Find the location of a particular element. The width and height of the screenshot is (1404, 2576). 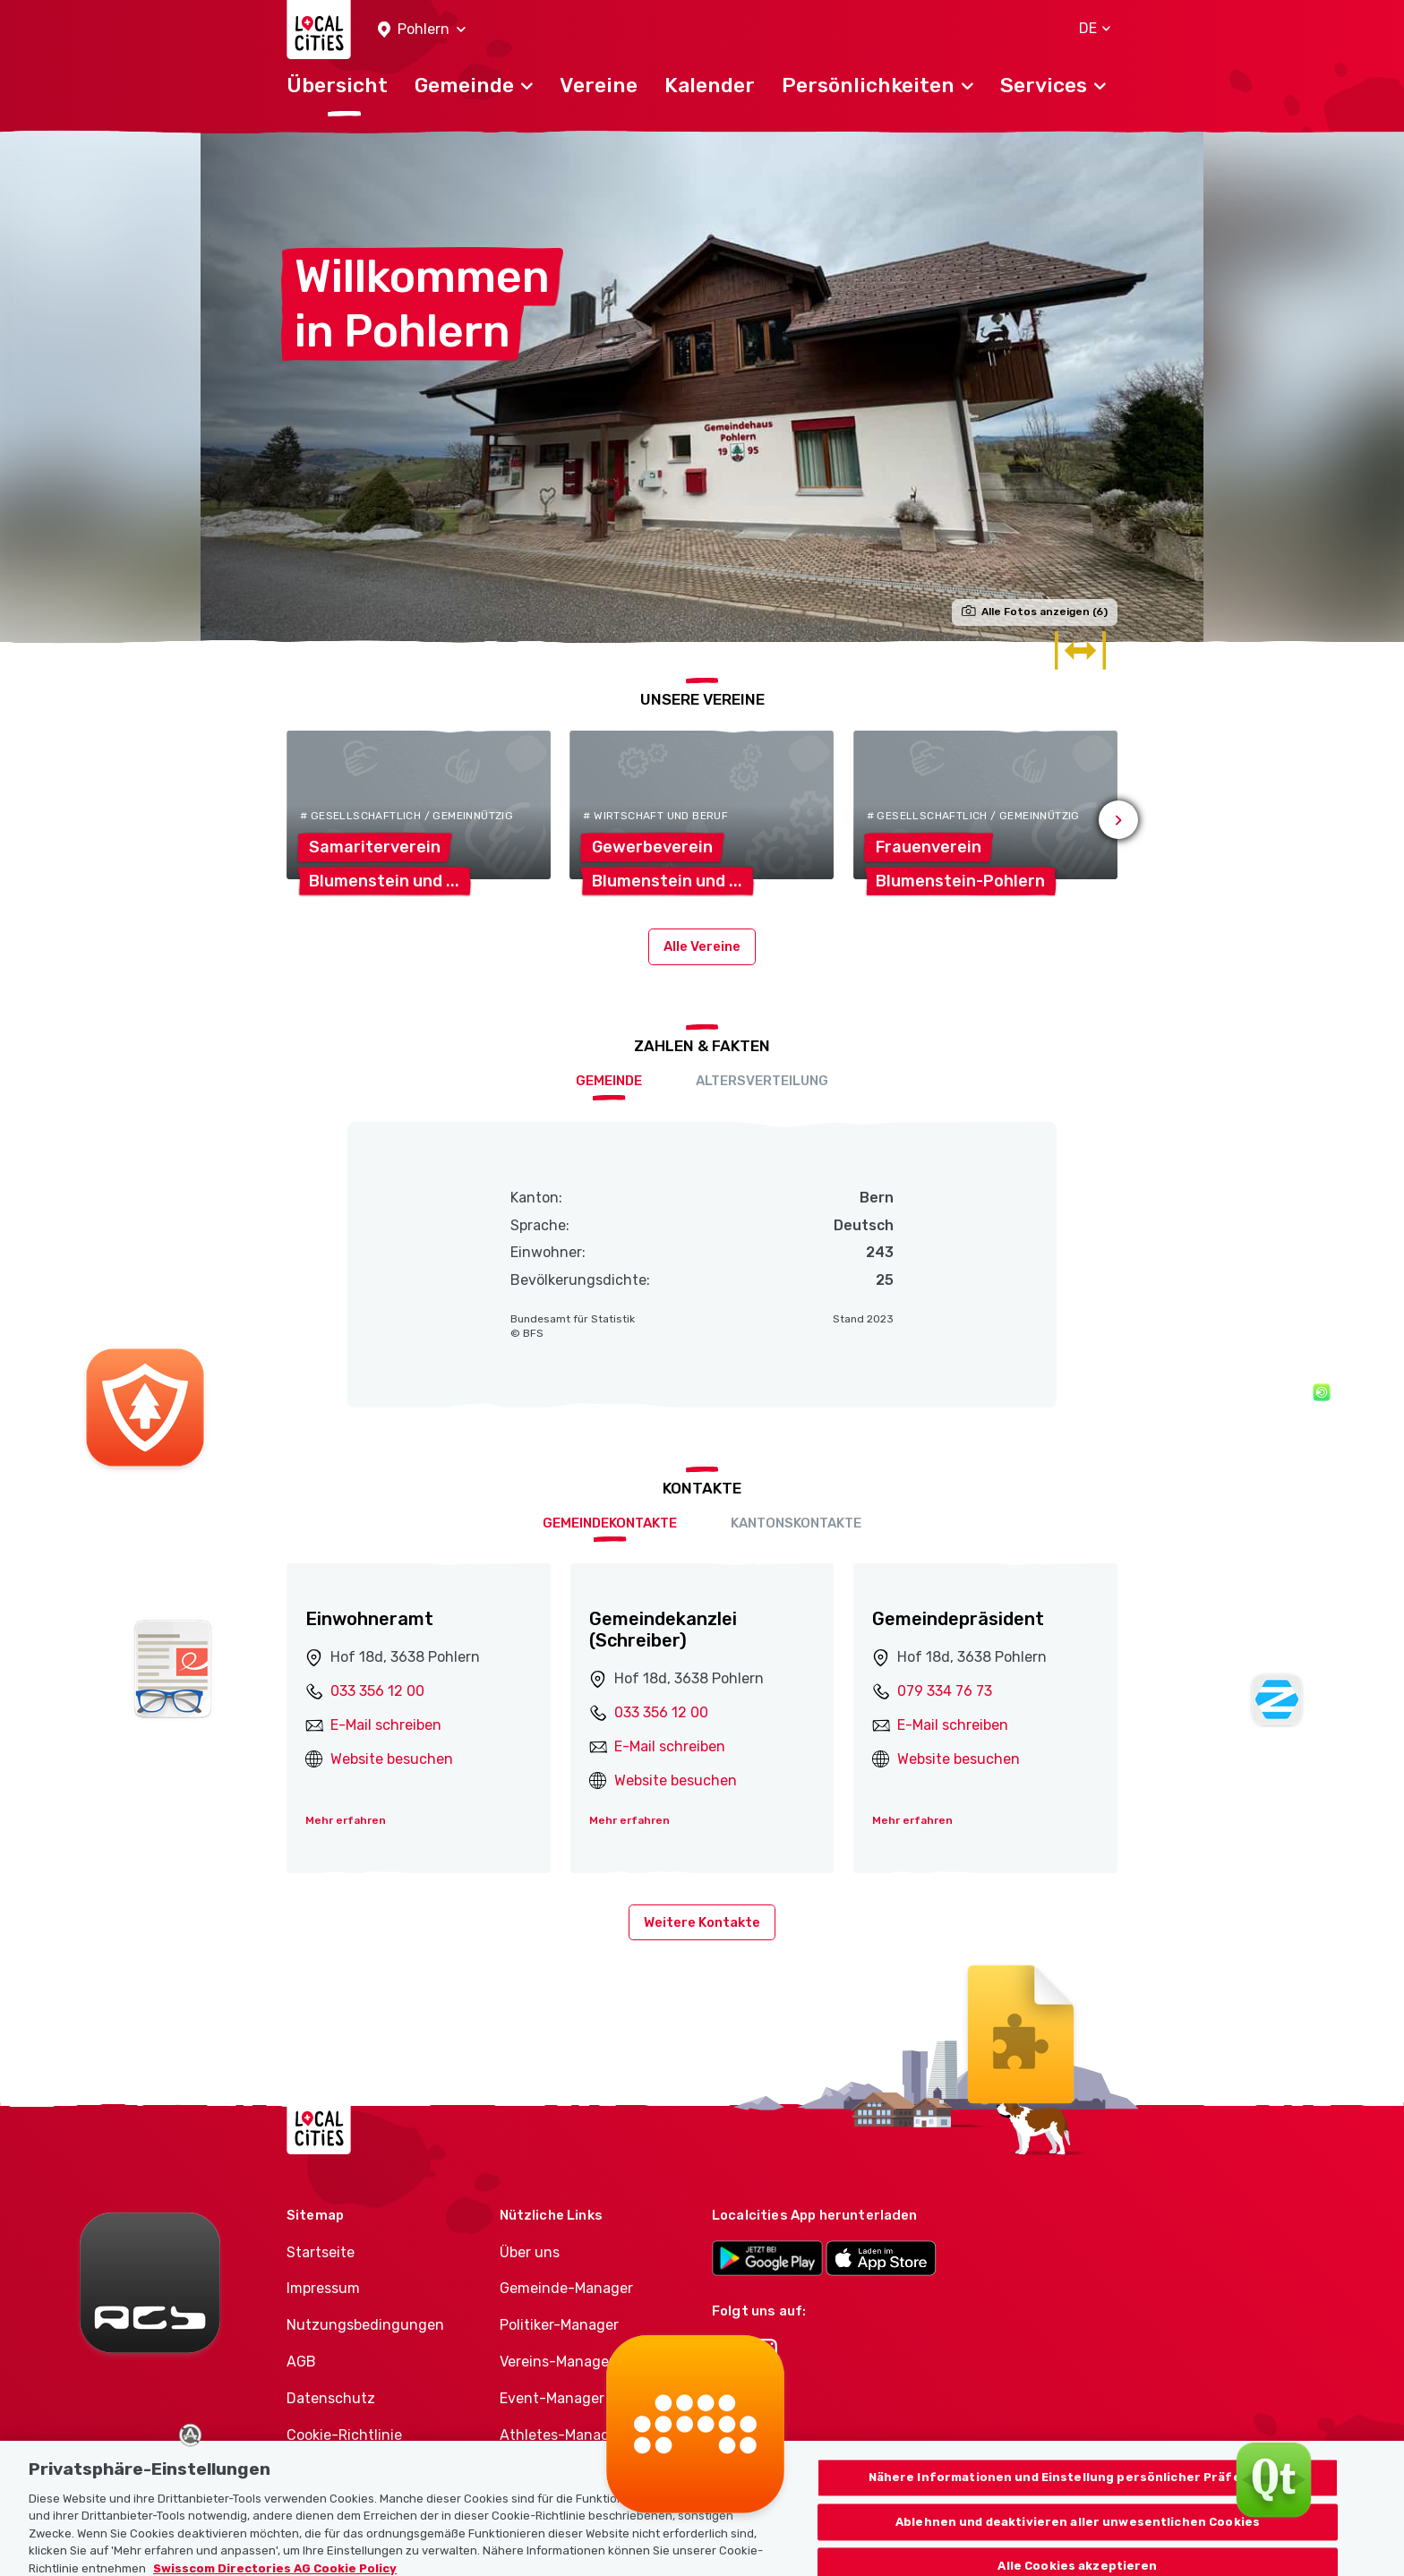

open atril document viewer is located at coordinates (173, 1669).